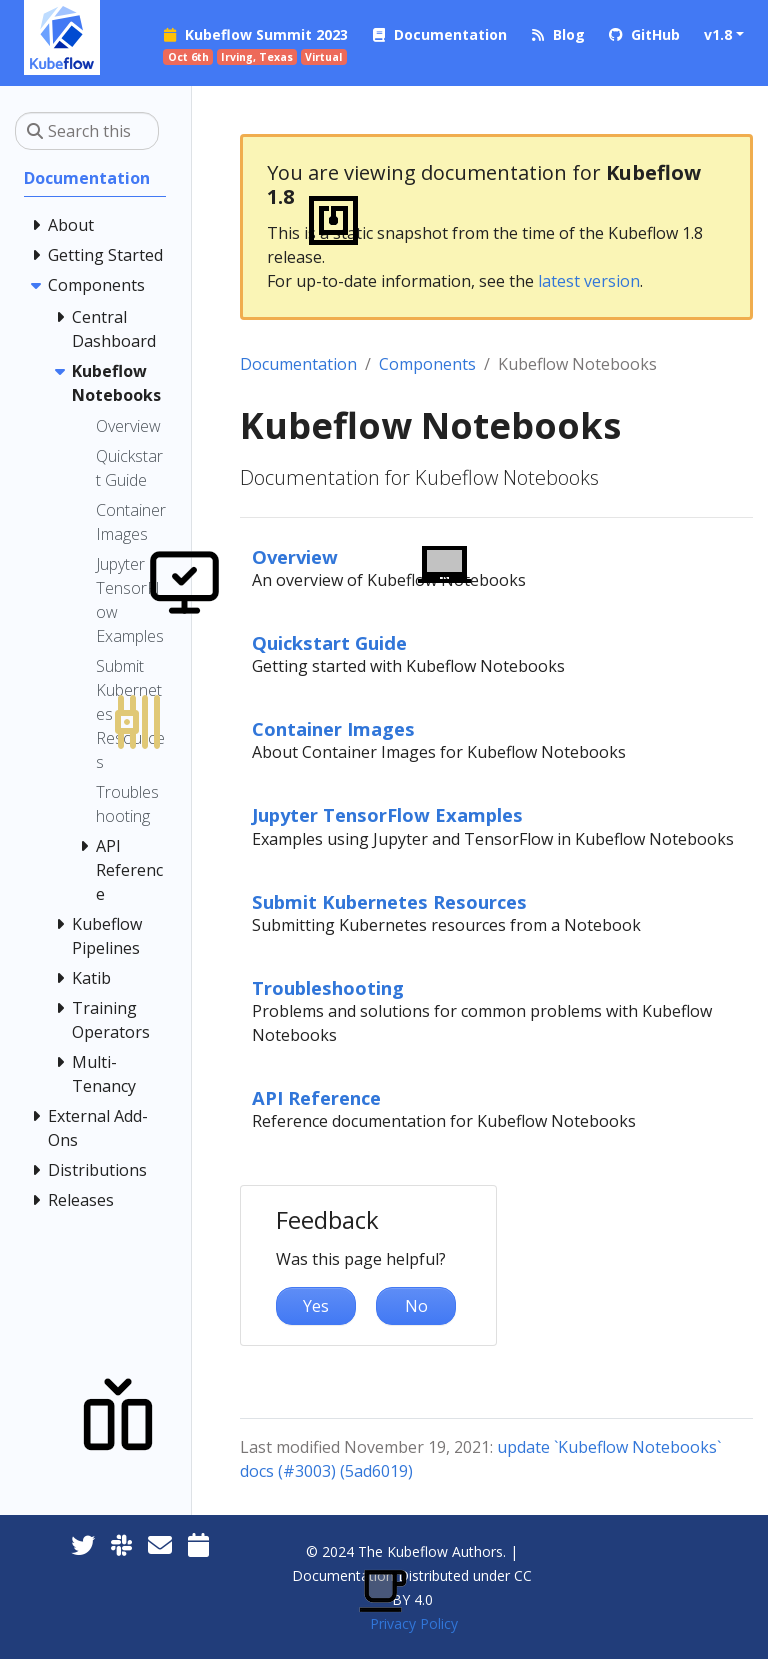  What do you see at coordinates (383, 1591) in the screenshot?
I see `find nearby coffee shops or cafes` at bounding box center [383, 1591].